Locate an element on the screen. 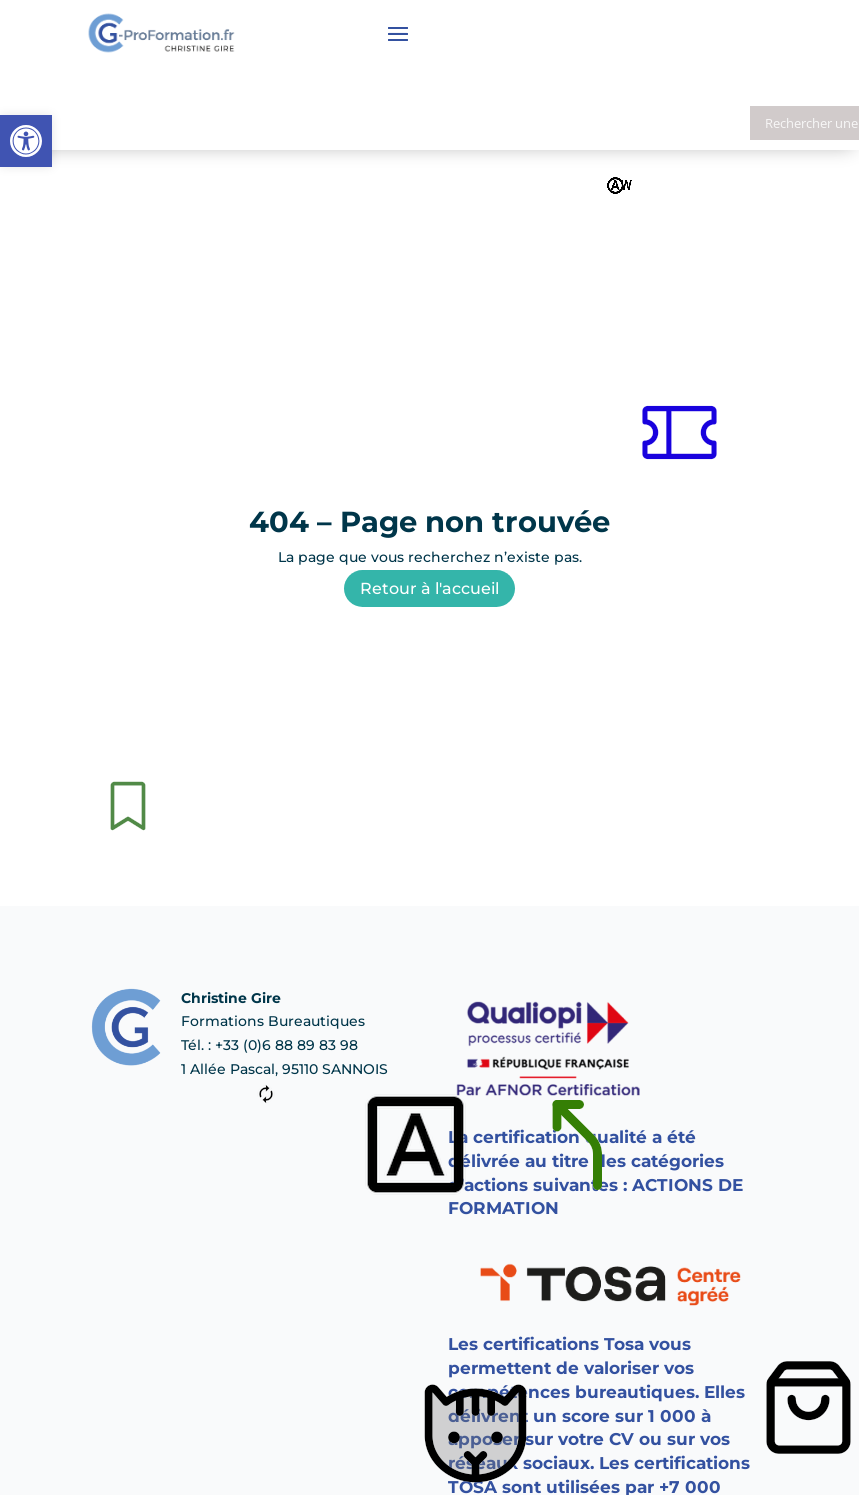  enable automatic white balance is located at coordinates (619, 185).